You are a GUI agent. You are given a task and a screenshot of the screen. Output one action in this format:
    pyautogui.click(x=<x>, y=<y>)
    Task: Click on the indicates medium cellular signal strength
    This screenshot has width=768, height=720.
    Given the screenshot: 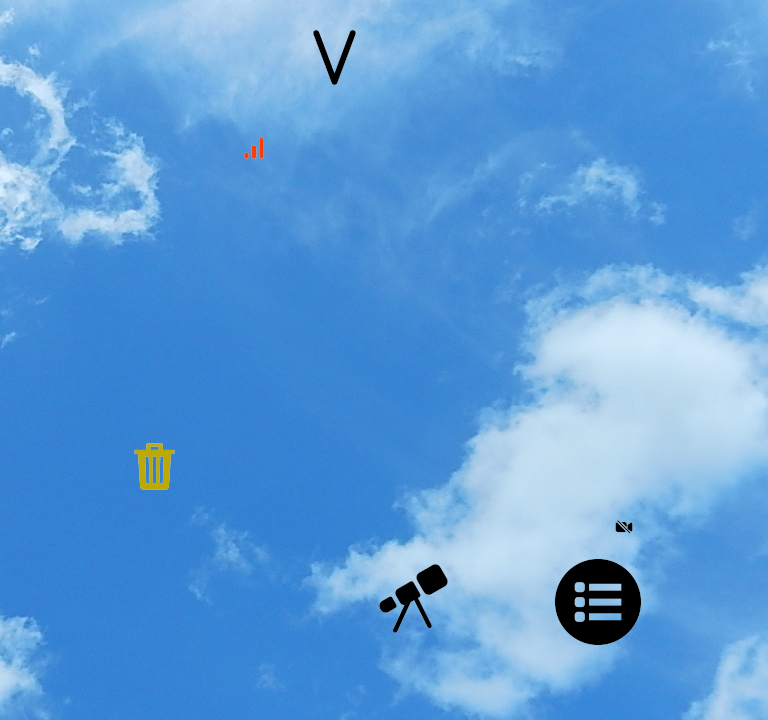 What is the action you would take?
    pyautogui.click(x=263, y=143)
    